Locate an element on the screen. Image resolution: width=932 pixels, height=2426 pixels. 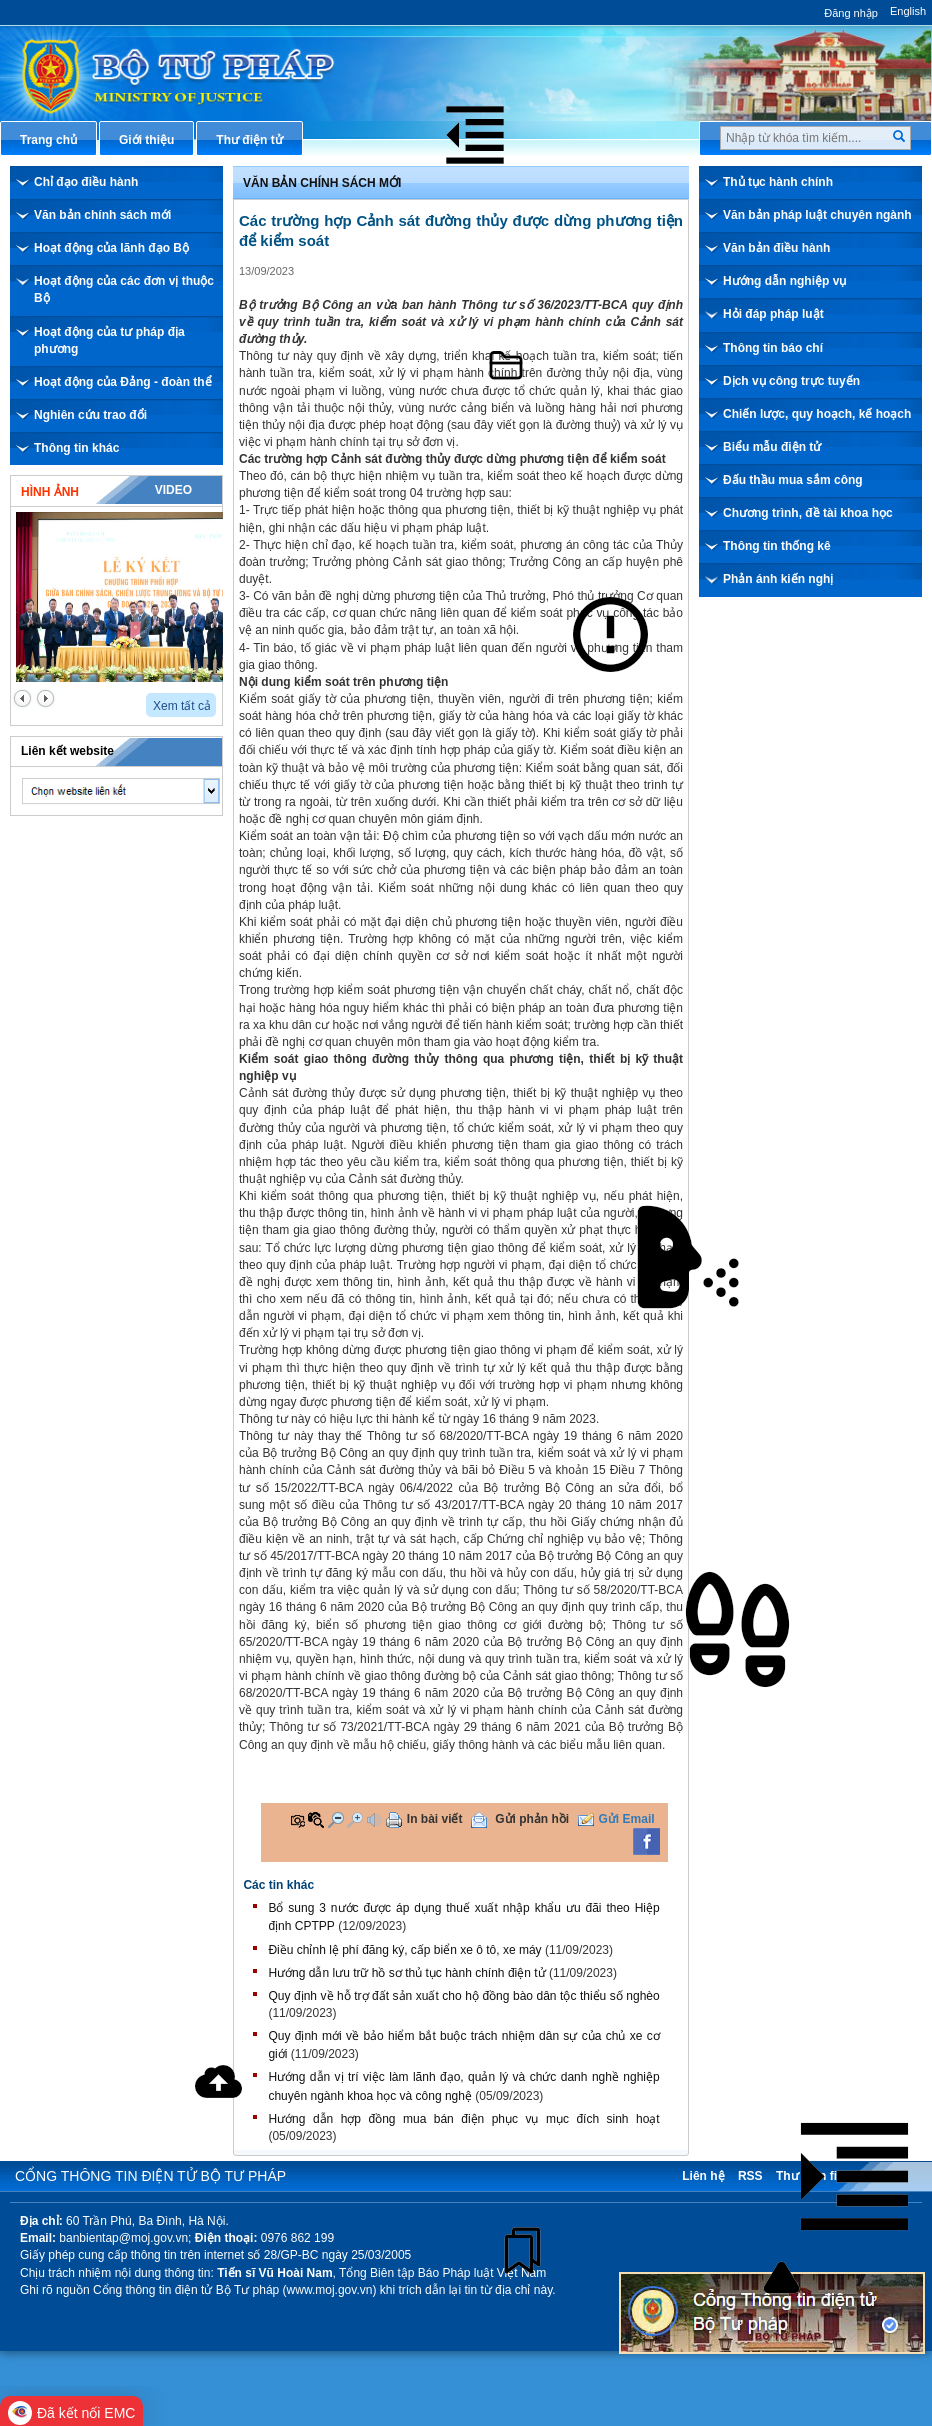
browse files in a directory is located at coordinates (506, 366).